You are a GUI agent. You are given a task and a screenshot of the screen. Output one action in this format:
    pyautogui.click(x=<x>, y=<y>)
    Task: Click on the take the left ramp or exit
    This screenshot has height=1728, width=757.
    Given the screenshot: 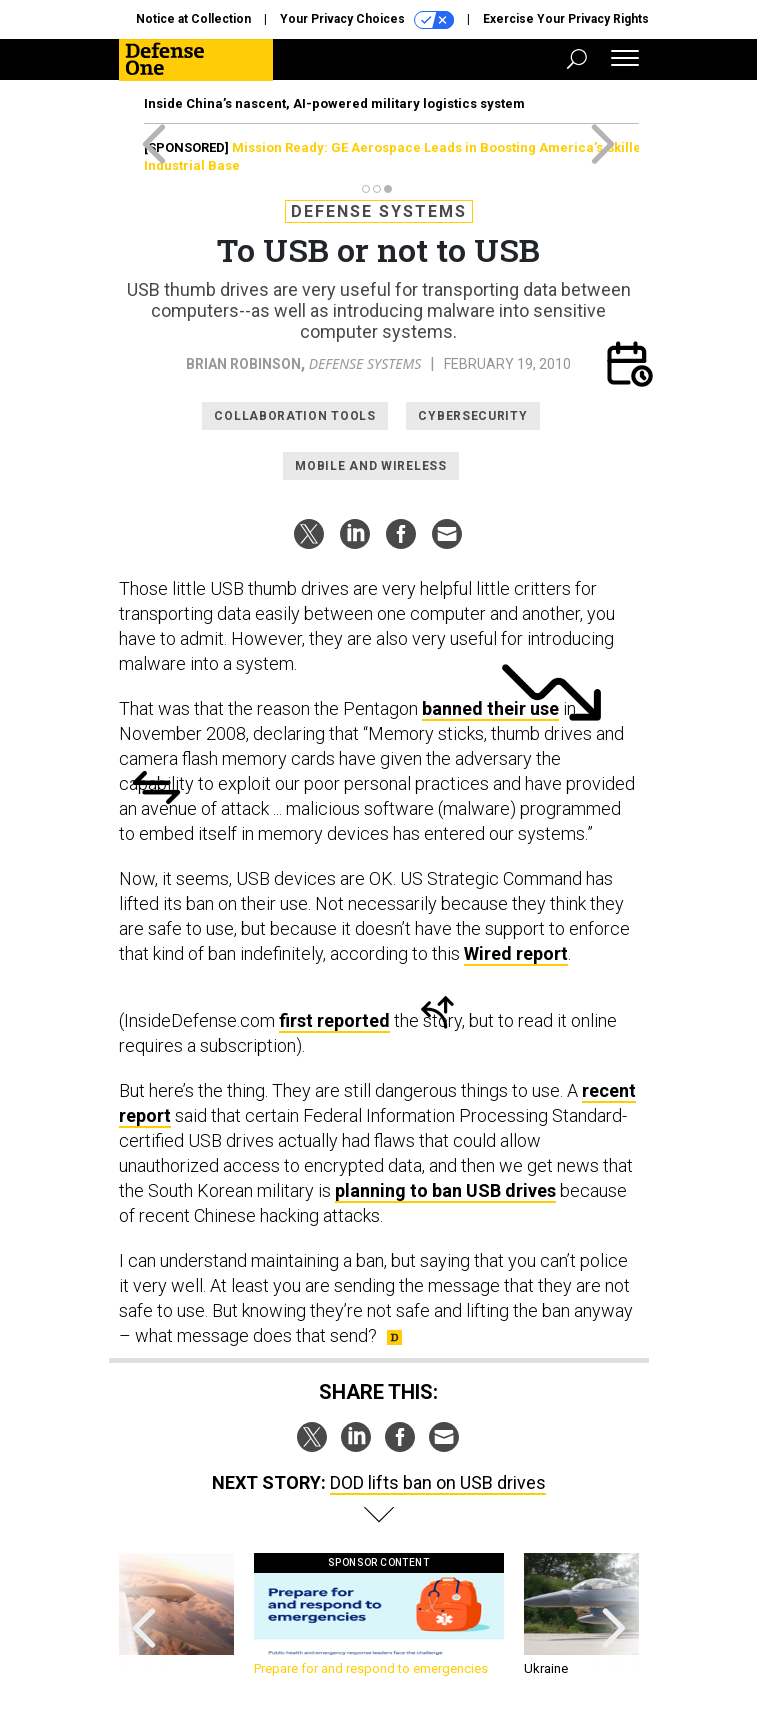 What is the action you would take?
    pyautogui.click(x=437, y=1012)
    